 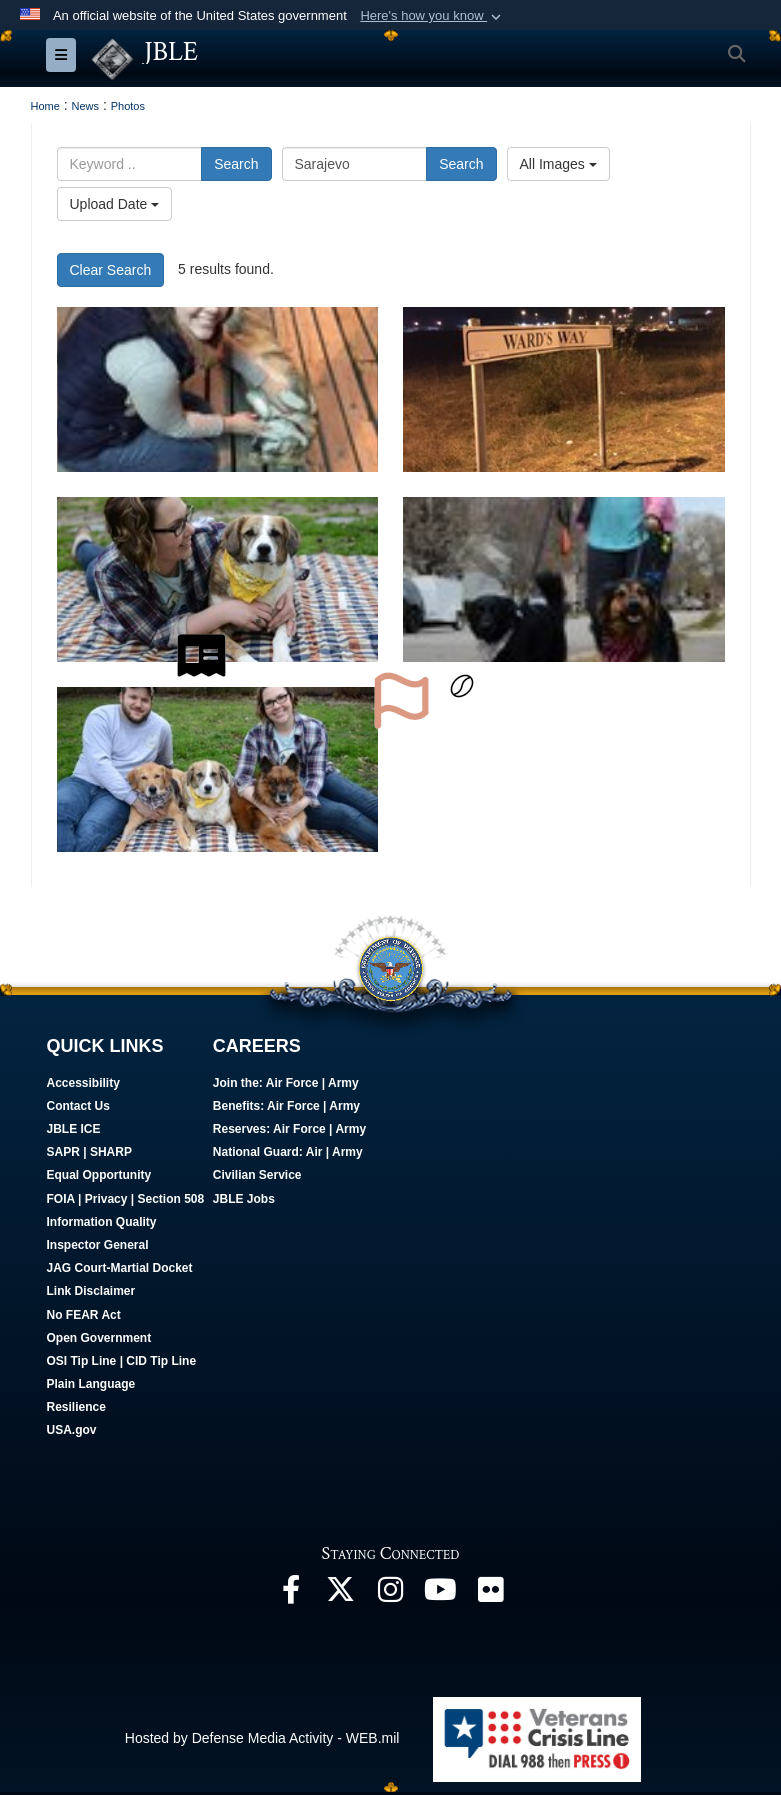 I want to click on view news articles or press clippings, so click(x=201, y=654).